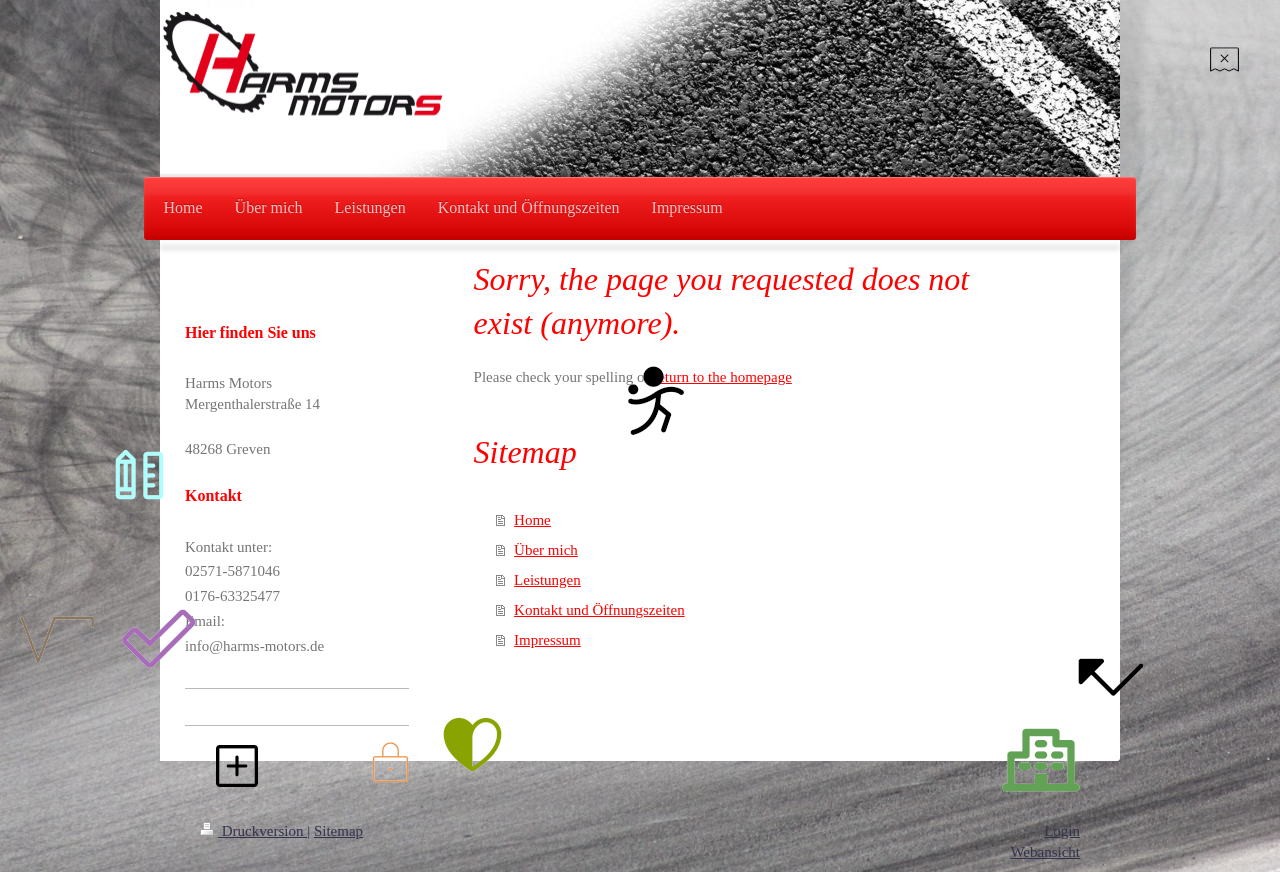 The image size is (1280, 872). I want to click on insert a square root symbol, so click(54, 634).